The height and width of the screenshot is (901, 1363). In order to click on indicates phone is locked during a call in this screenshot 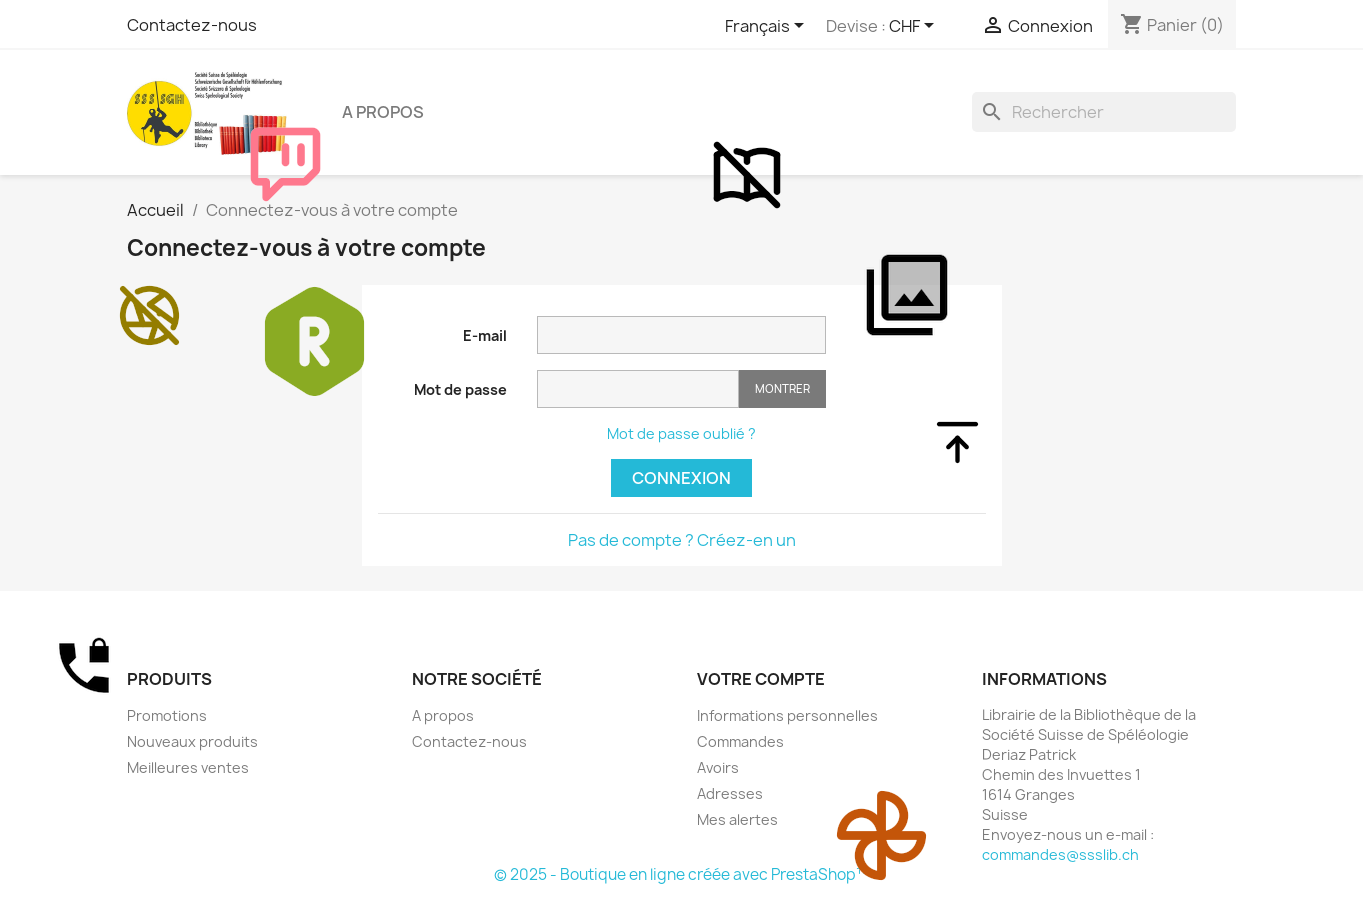, I will do `click(84, 668)`.